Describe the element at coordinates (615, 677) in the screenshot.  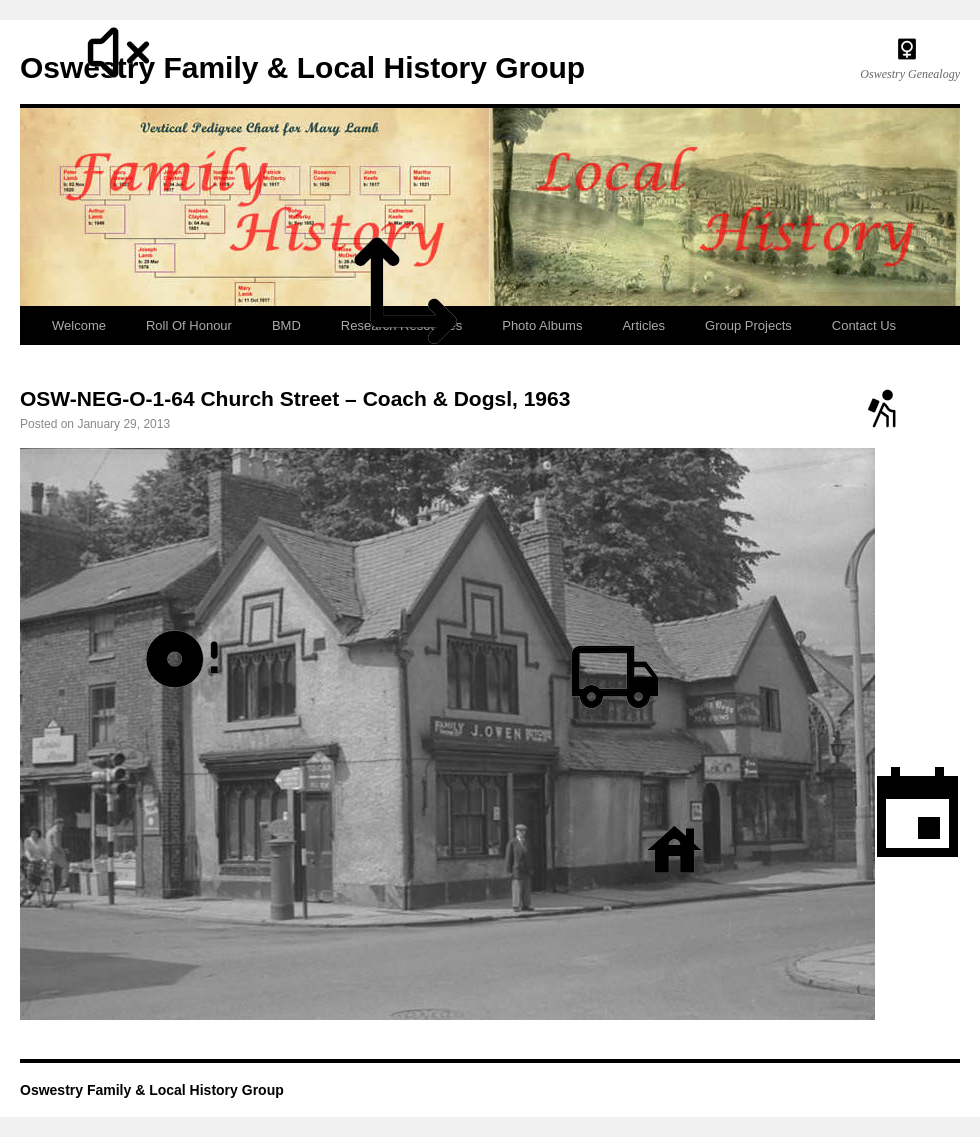
I see `track your delivery status` at that location.